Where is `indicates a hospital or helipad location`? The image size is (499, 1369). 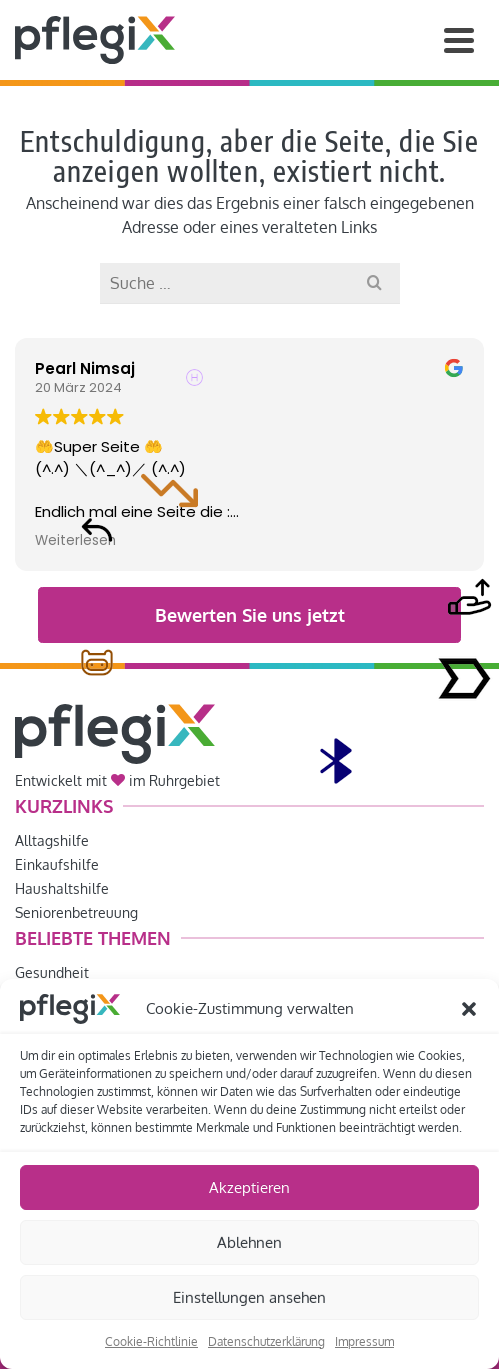 indicates a hospital or helipad location is located at coordinates (194, 377).